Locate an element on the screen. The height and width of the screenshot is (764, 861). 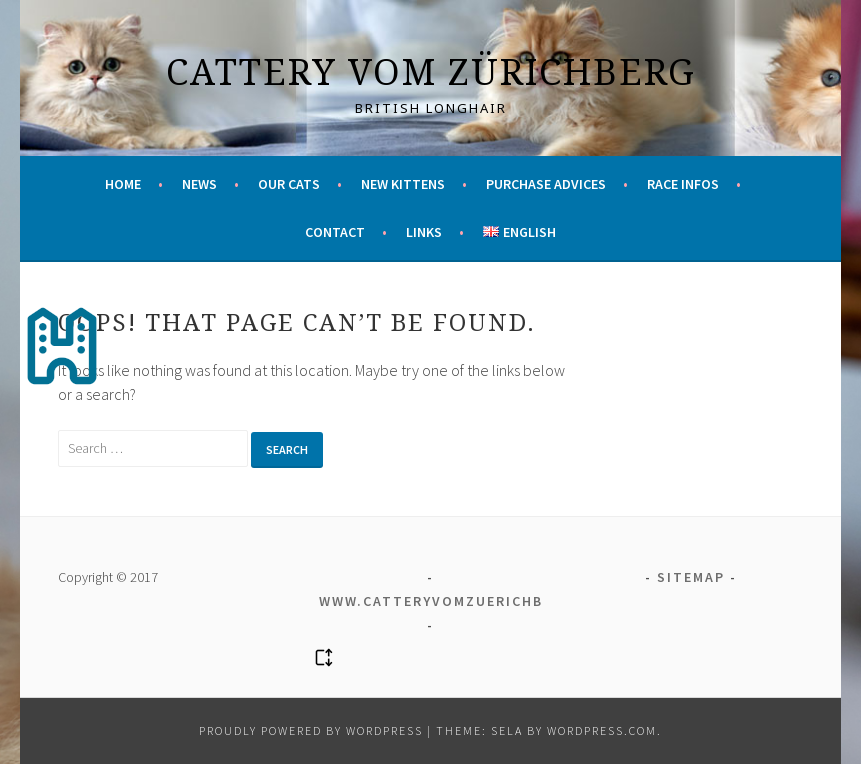
access fortress or castle-related content is located at coordinates (62, 346).